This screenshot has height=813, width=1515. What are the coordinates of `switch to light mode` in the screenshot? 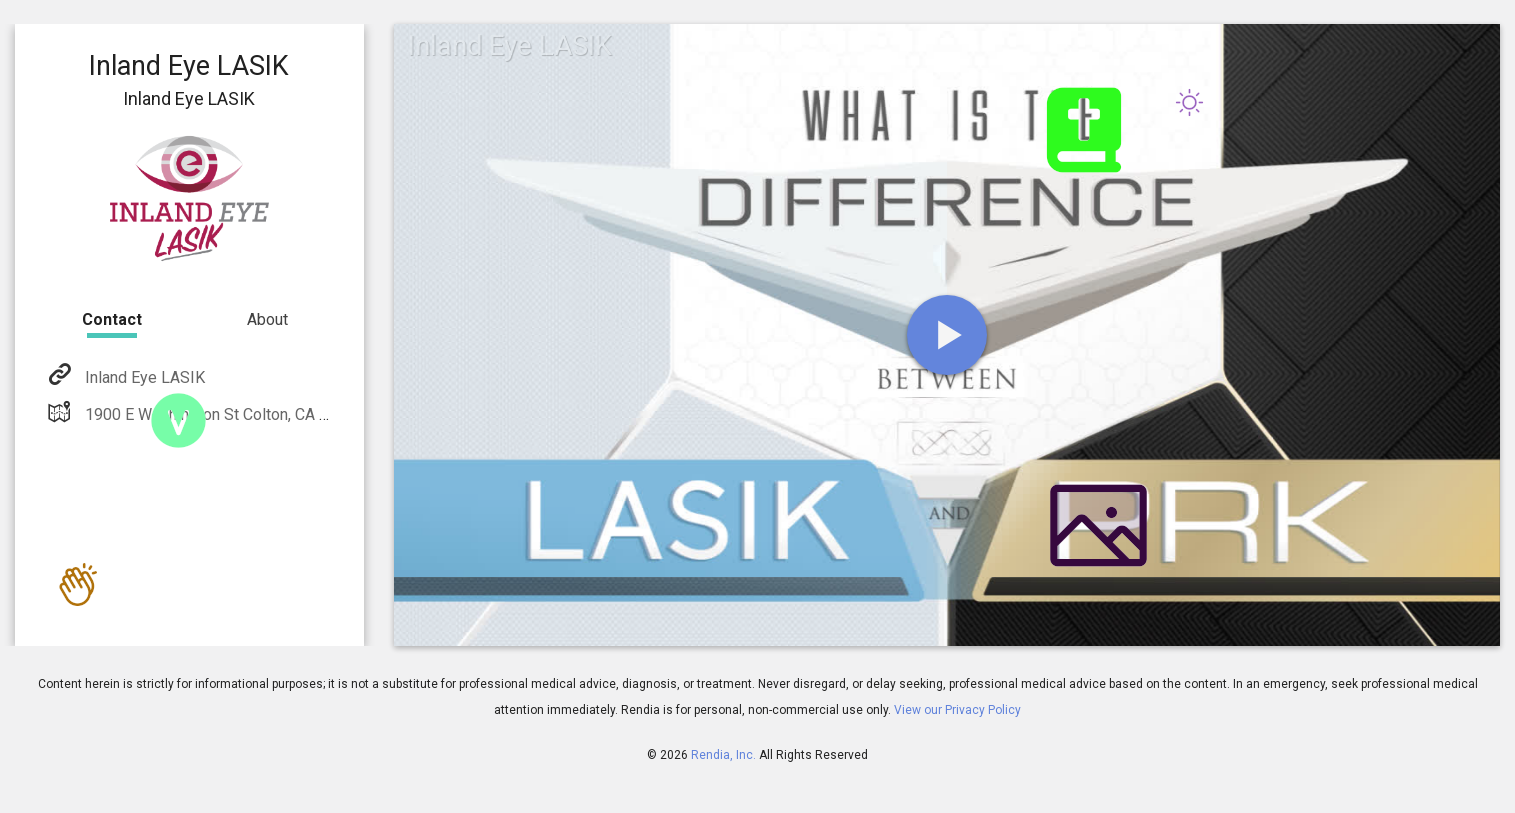 It's located at (1189, 102).